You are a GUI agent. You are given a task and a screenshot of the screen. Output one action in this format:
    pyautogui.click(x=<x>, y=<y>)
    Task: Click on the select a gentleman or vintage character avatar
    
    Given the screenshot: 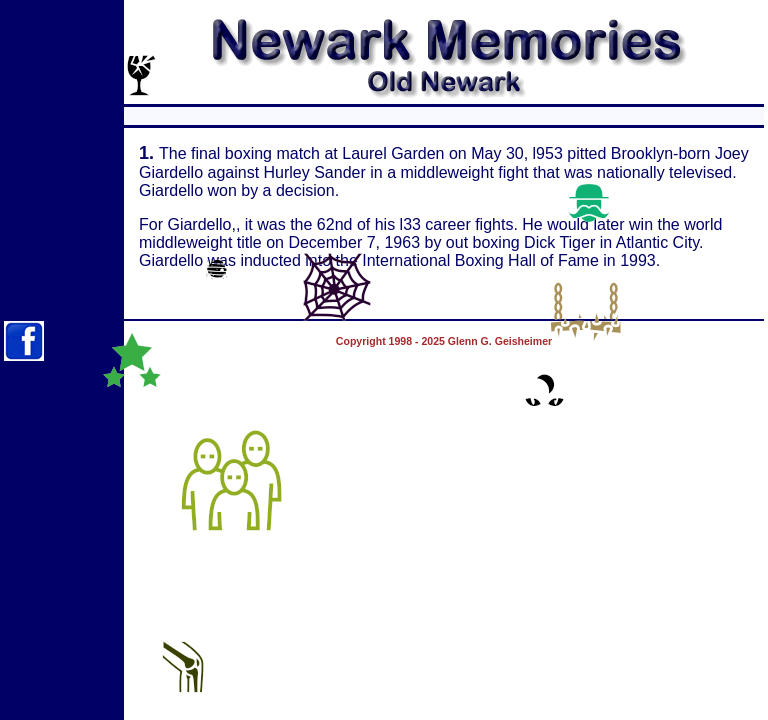 What is the action you would take?
    pyautogui.click(x=589, y=203)
    